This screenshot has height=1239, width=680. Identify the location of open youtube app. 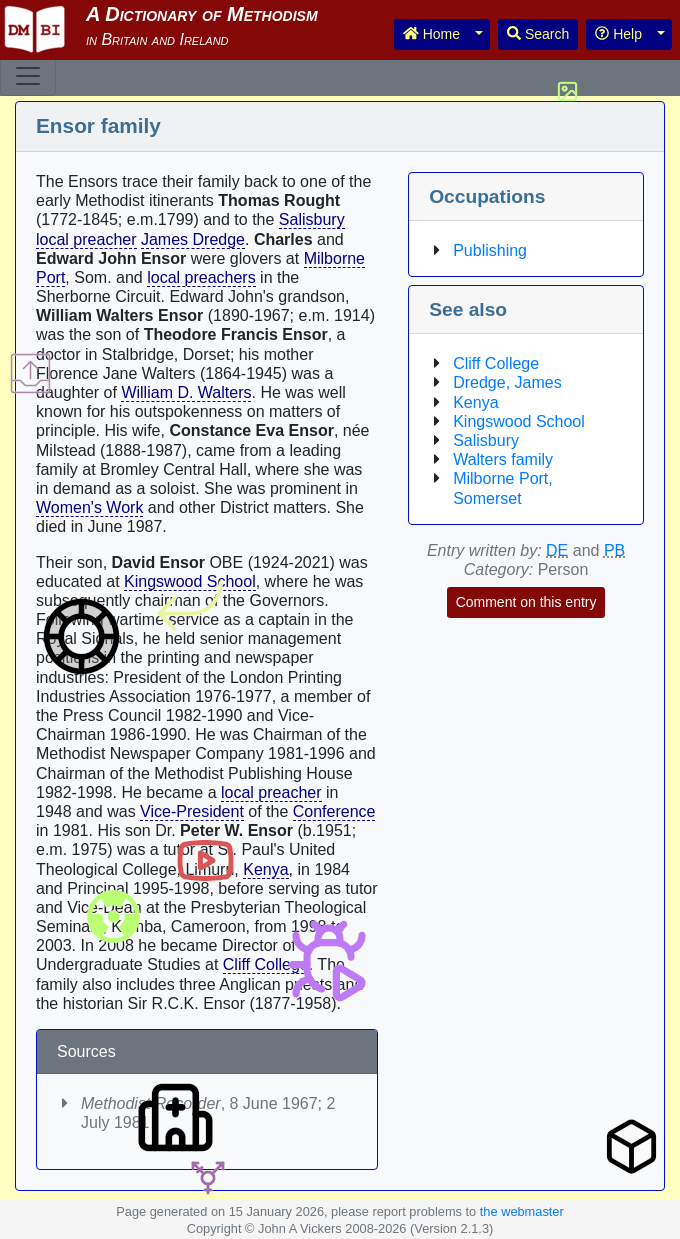
(205, 860).